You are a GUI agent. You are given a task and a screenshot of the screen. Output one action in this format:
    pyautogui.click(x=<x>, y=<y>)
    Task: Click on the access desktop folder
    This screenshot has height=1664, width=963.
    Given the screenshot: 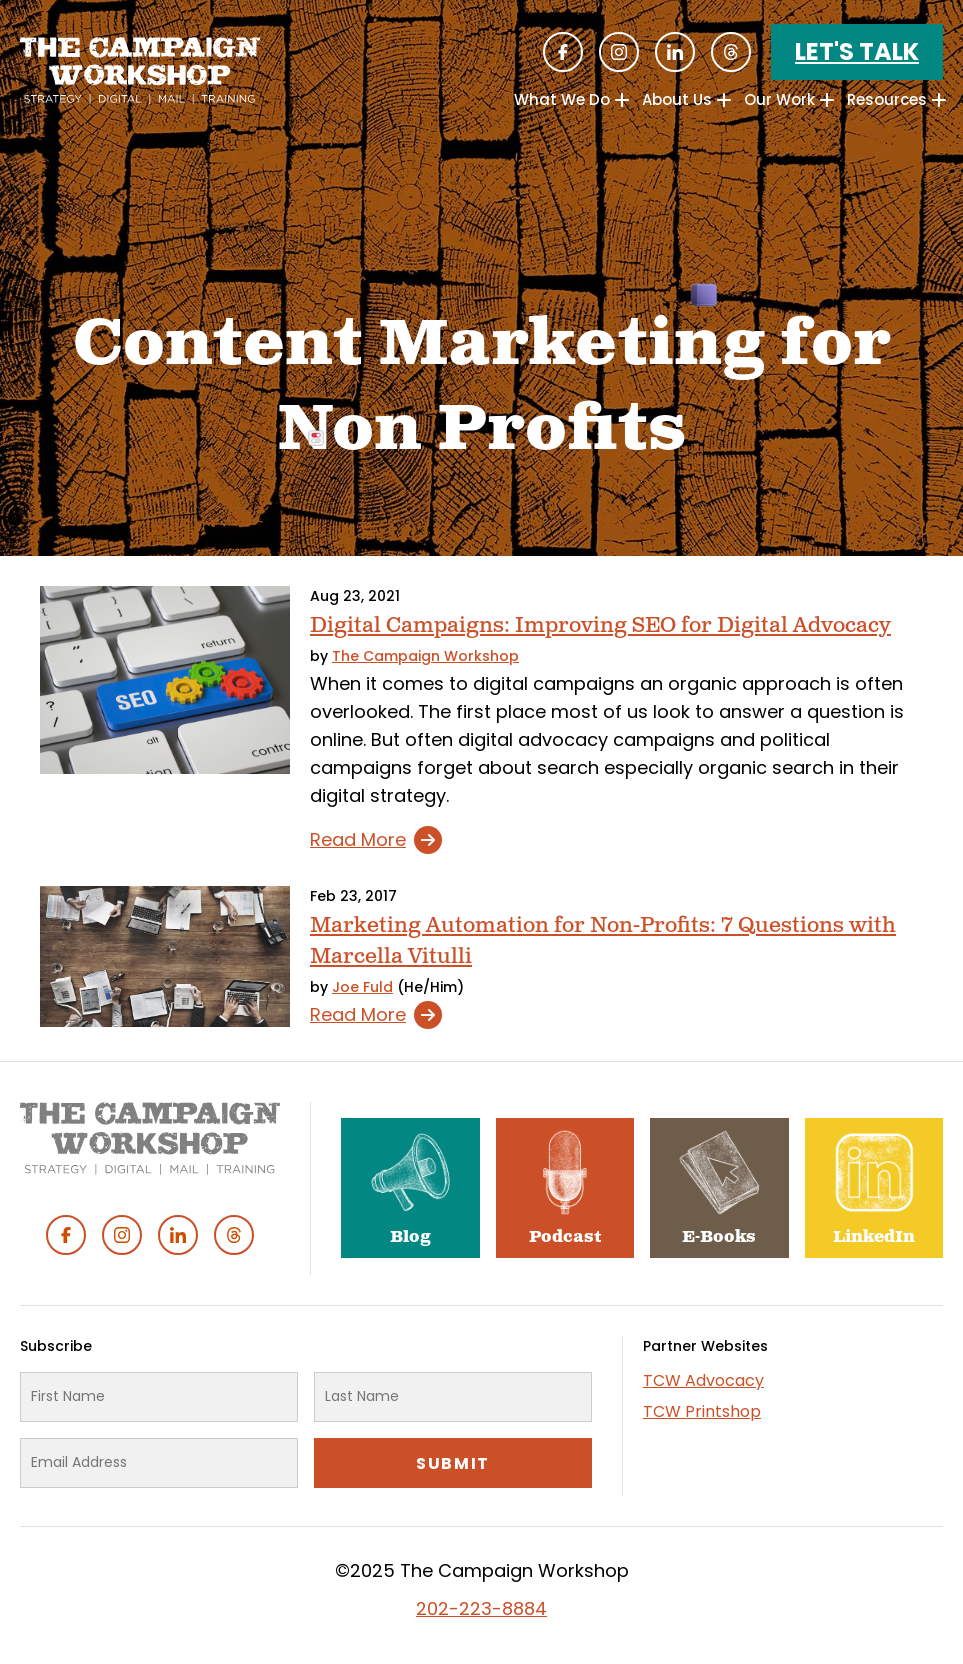 What is the action you would take?
    pyautogui.click(x=704, y=294)
    